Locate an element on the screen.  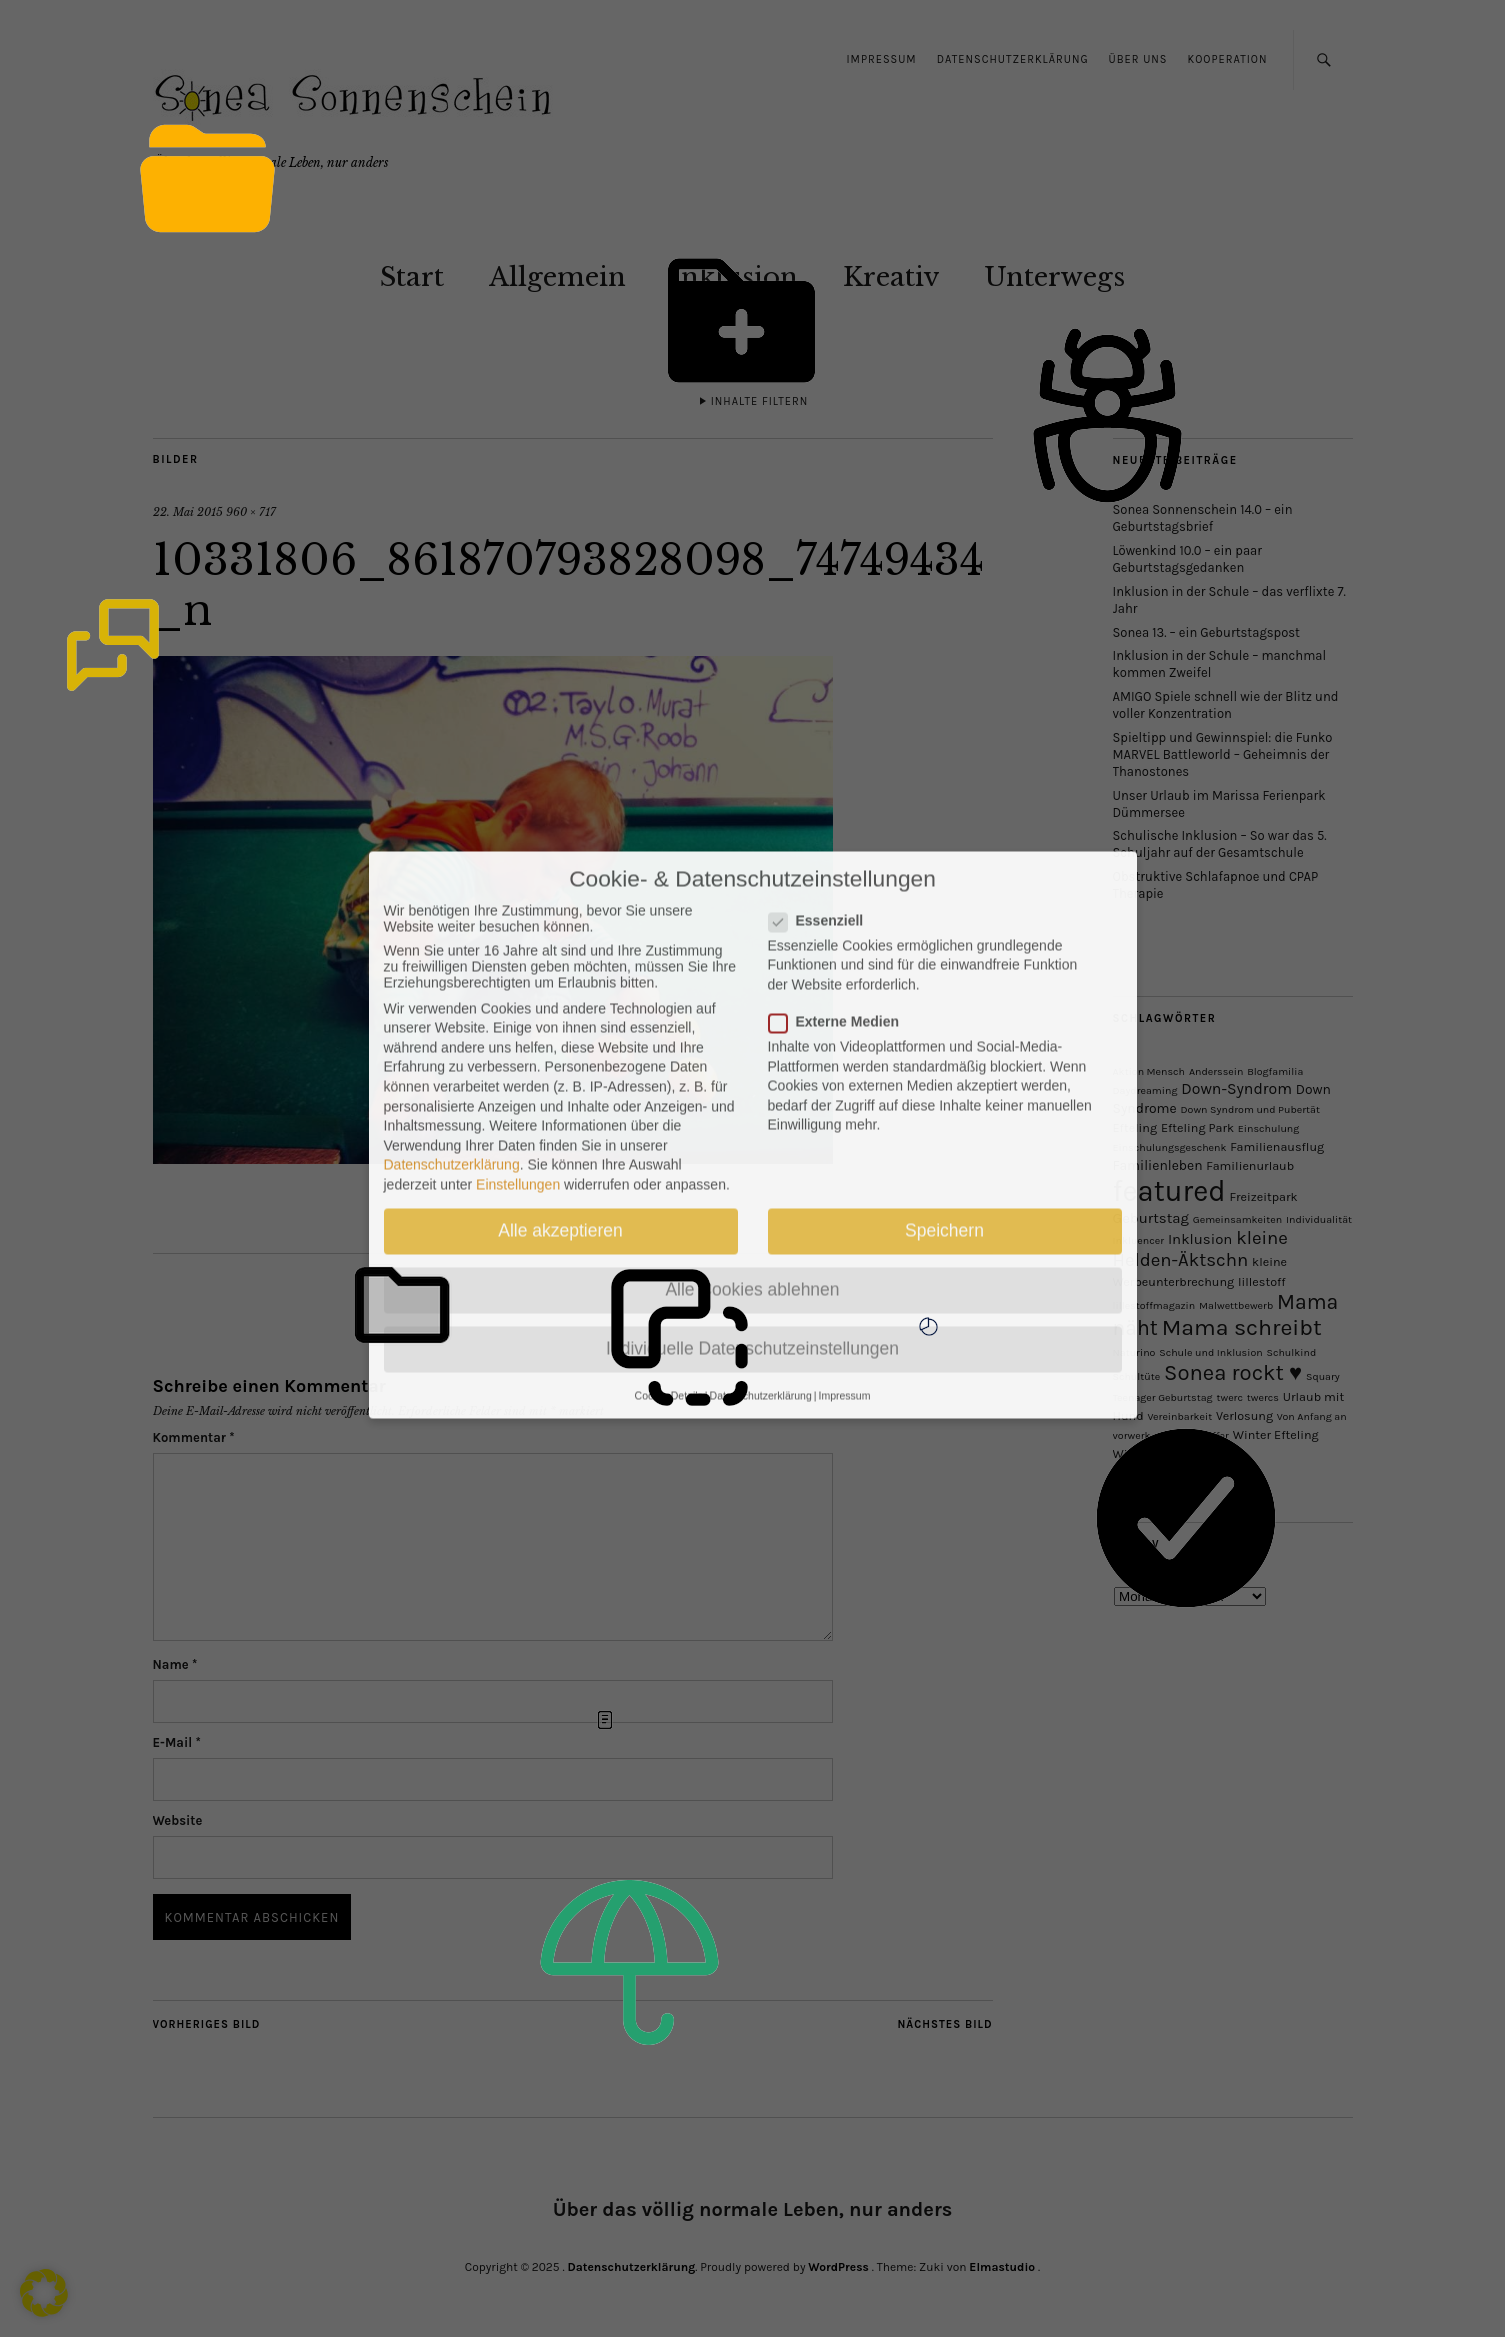
access files and documents is located at coordinates (402, 1305).